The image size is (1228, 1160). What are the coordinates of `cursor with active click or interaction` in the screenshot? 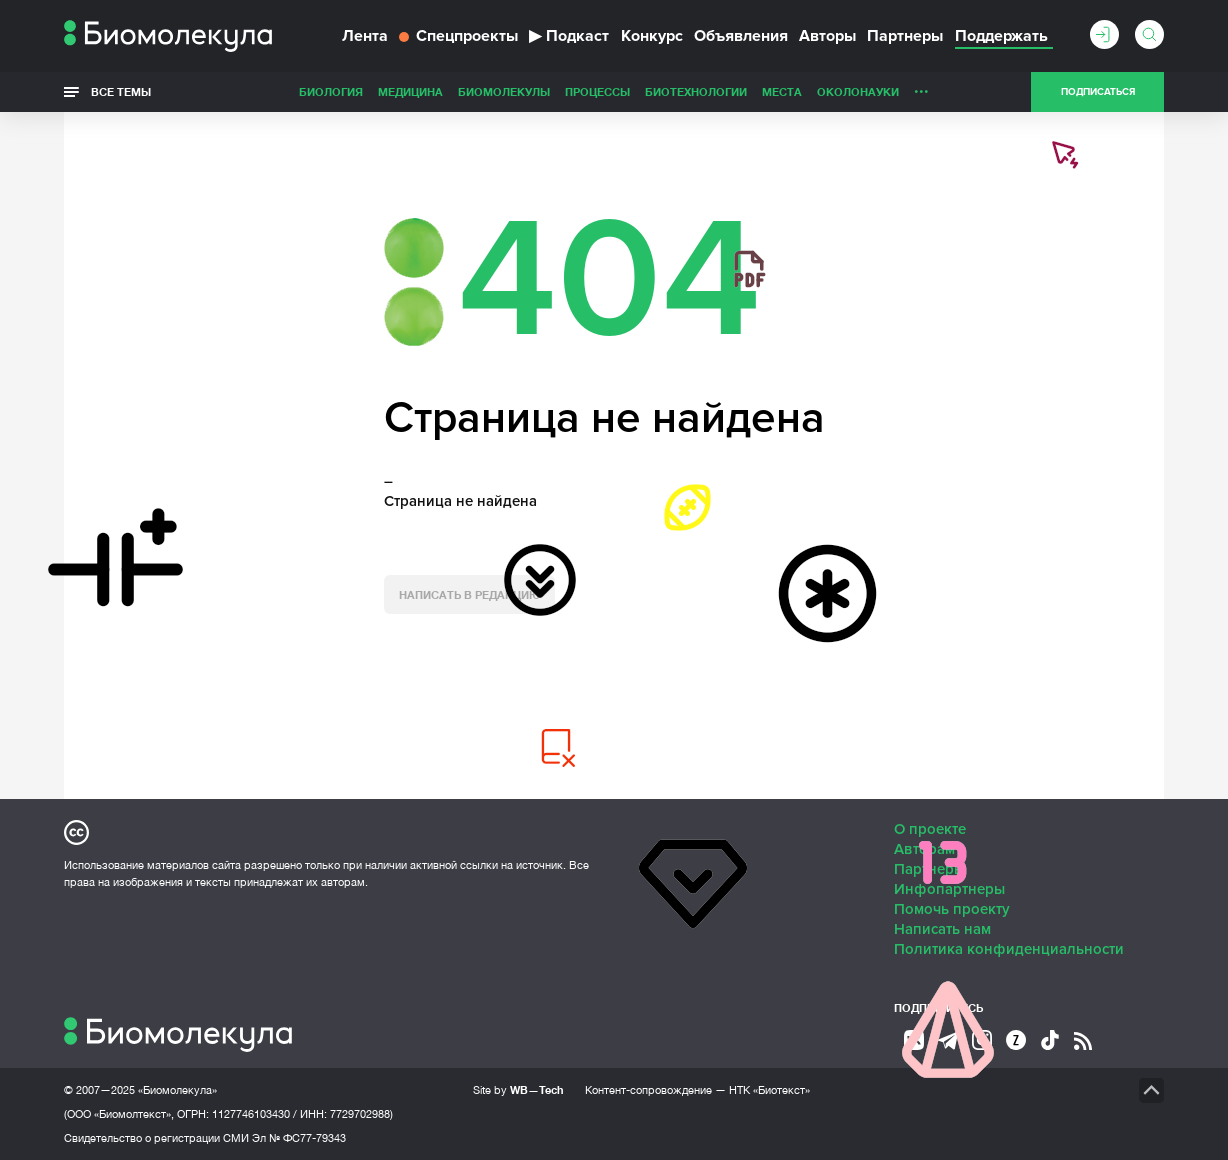 It's located at (1064, 153).